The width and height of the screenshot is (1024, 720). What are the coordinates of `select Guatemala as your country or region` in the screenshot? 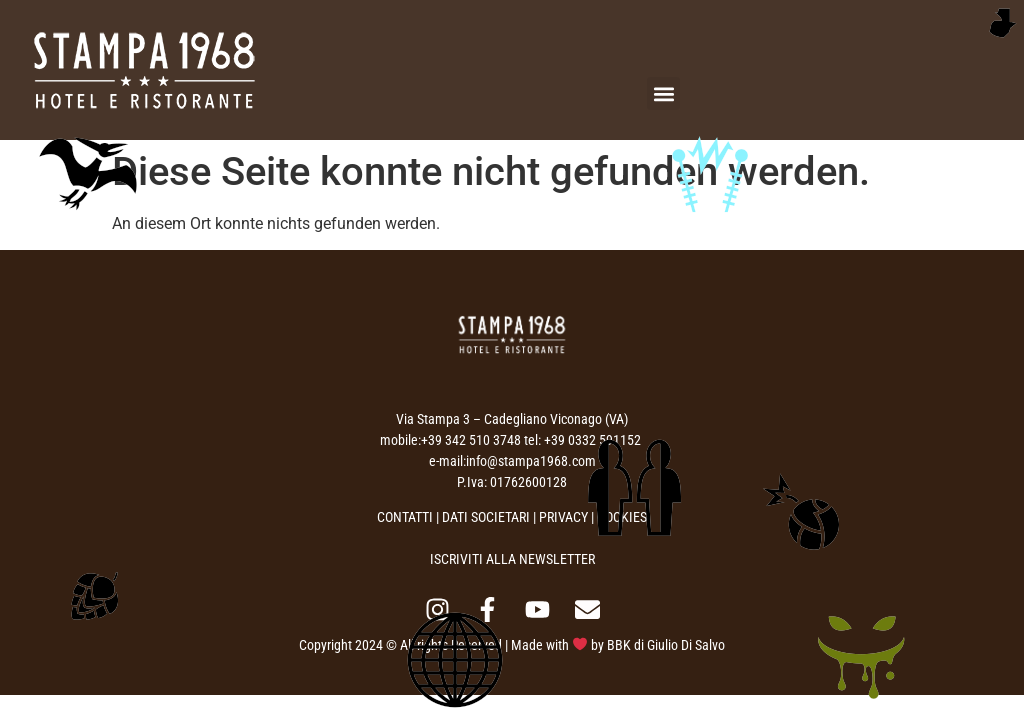 It's located at (1003, 23).